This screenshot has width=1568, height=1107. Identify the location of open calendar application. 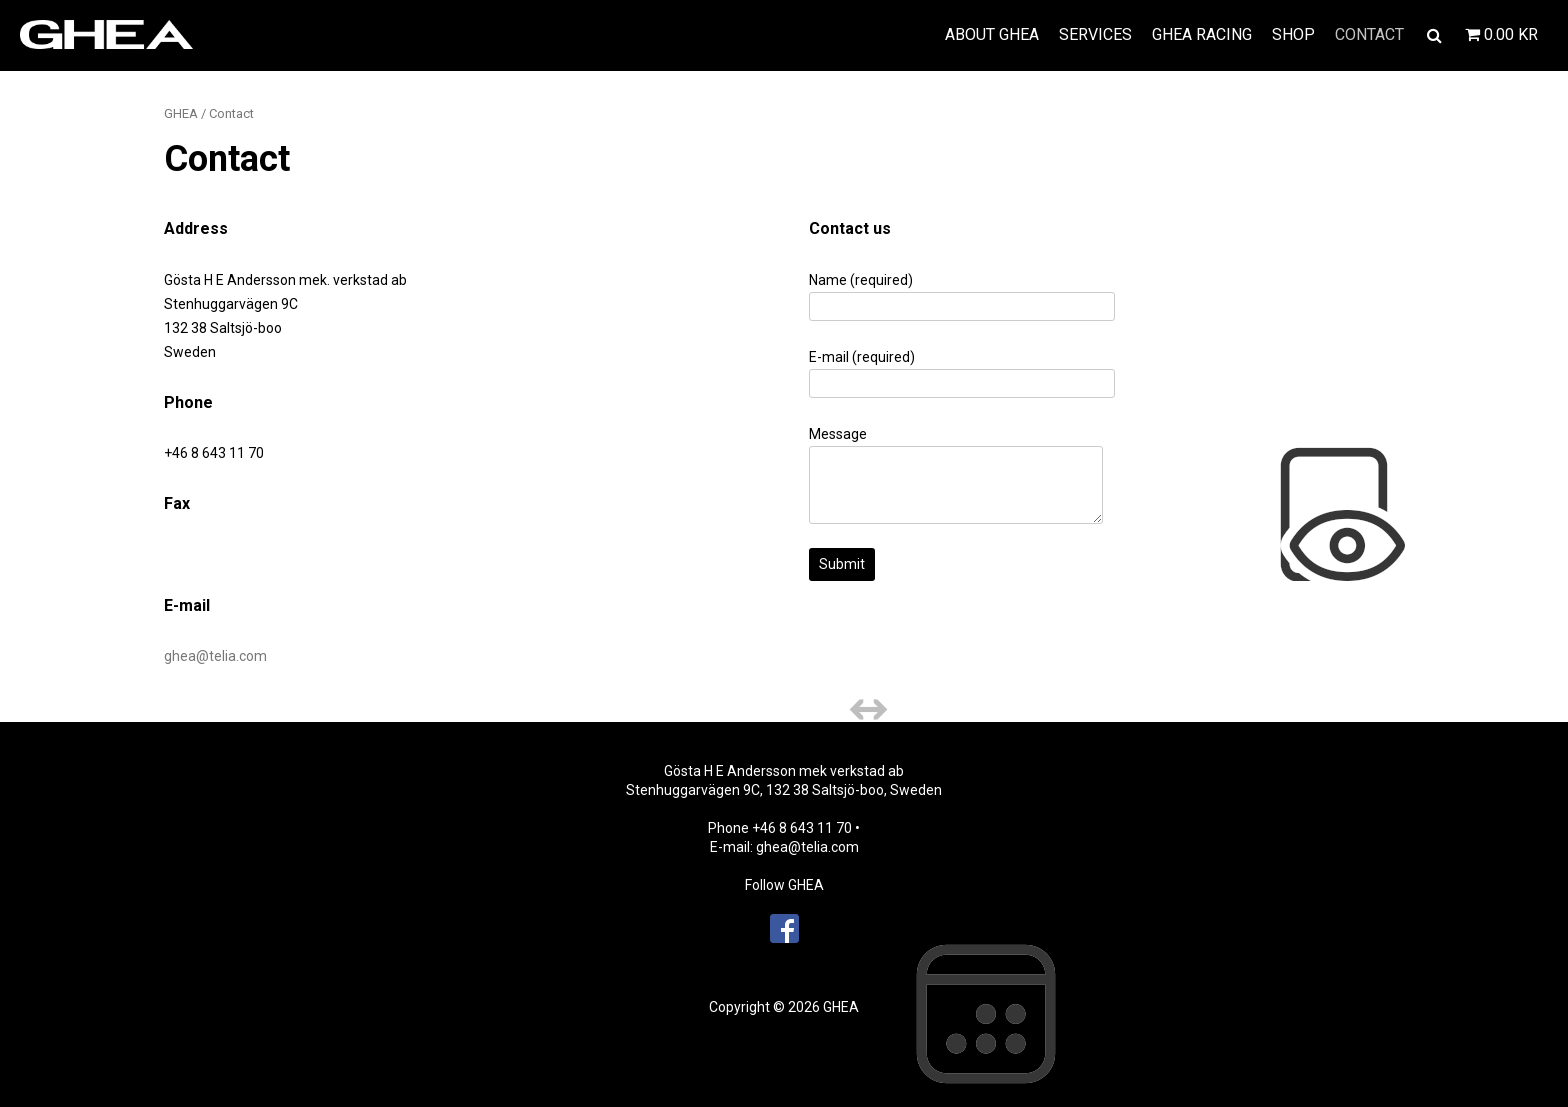
(986, 1014).